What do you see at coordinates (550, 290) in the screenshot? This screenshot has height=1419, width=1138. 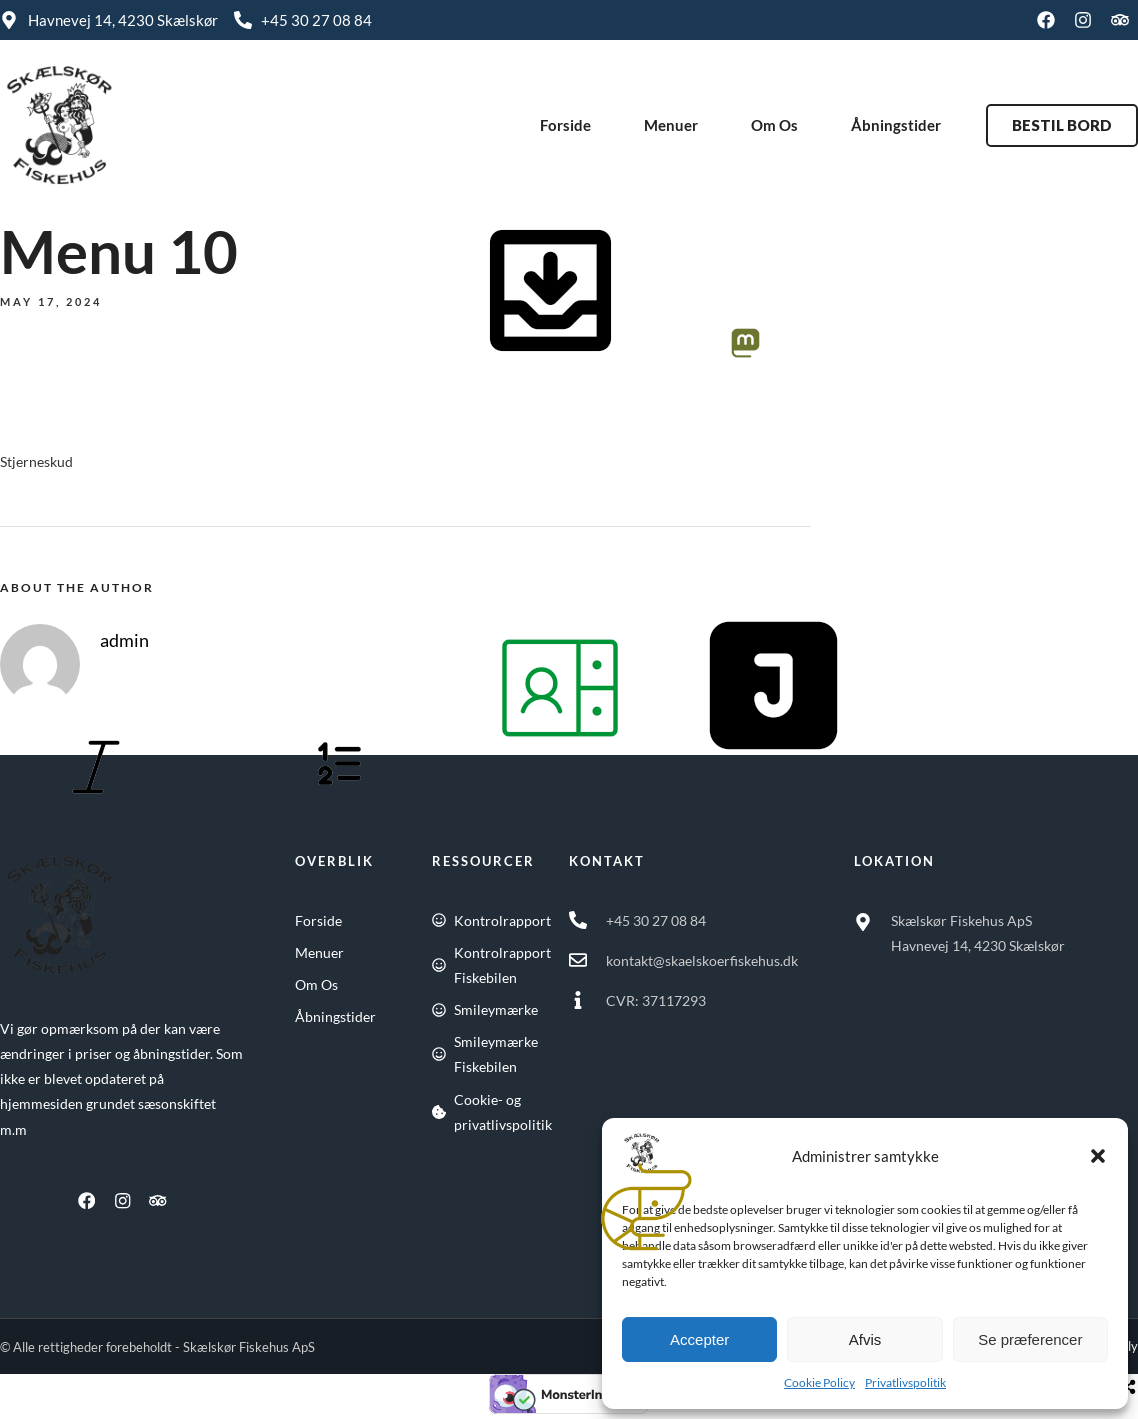 I see `download file to inbox or tray` at bounding box center [550, 290].